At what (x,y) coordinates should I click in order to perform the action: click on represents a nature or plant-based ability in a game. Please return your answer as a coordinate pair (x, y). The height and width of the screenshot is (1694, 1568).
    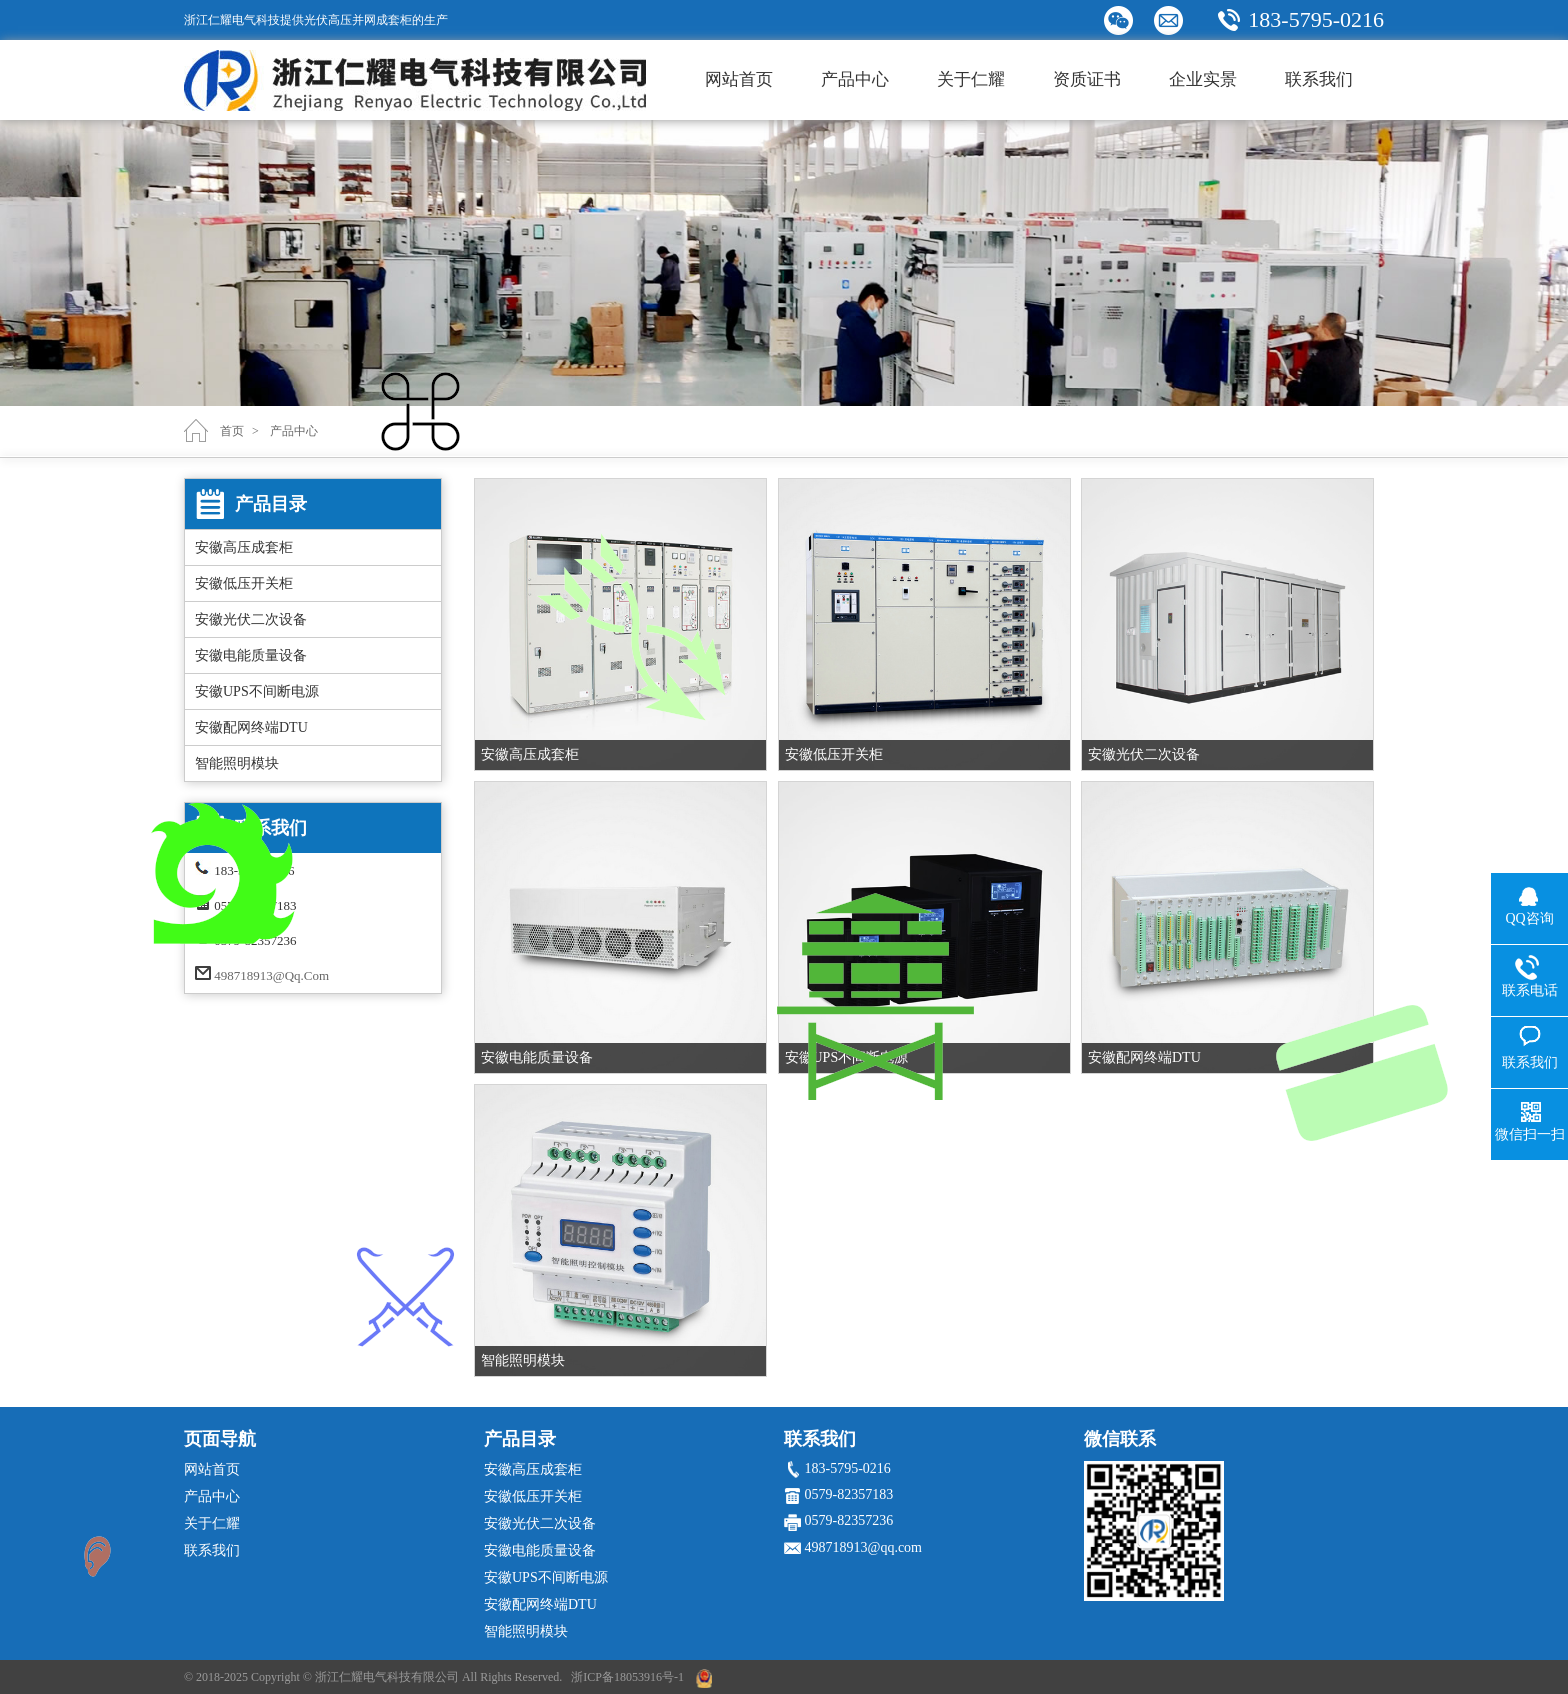
    Looking at the image, I should click on (223, 873).